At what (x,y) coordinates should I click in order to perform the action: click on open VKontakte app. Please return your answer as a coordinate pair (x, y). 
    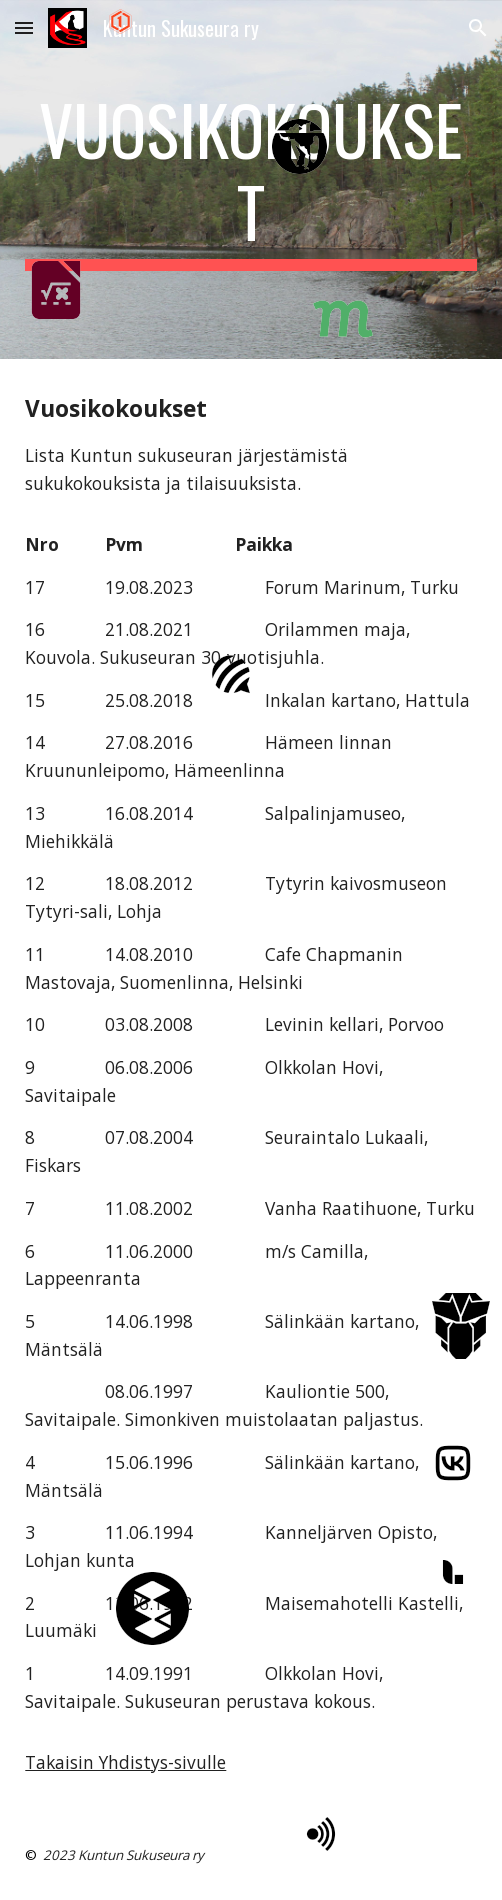
    Looking at the image, I should click on (453, 1463).